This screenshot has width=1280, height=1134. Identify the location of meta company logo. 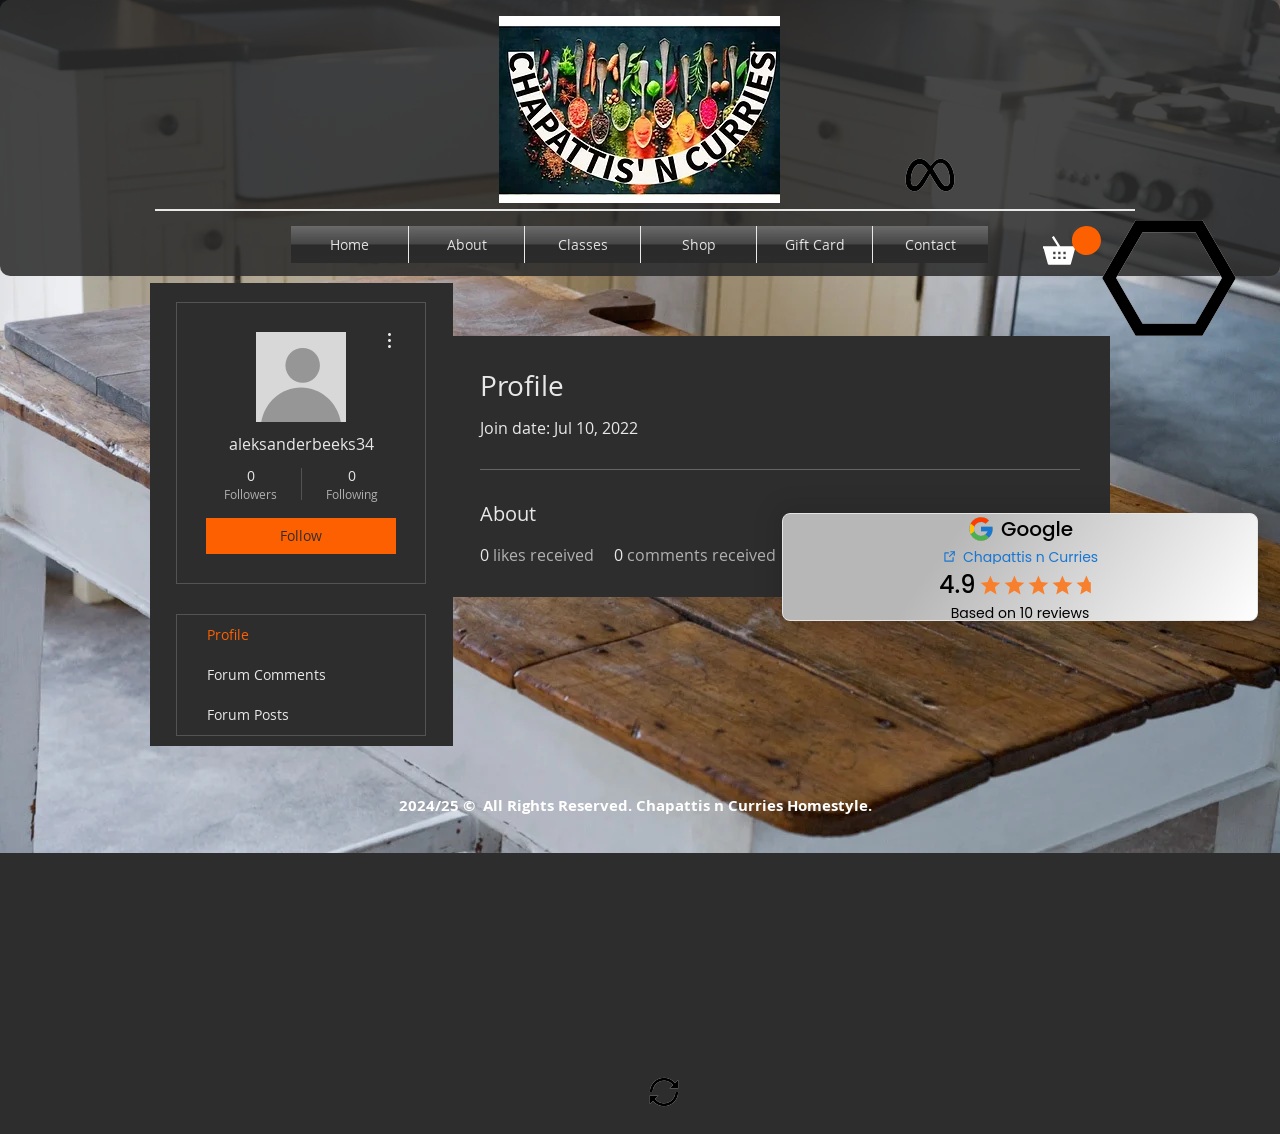
(930, 175).